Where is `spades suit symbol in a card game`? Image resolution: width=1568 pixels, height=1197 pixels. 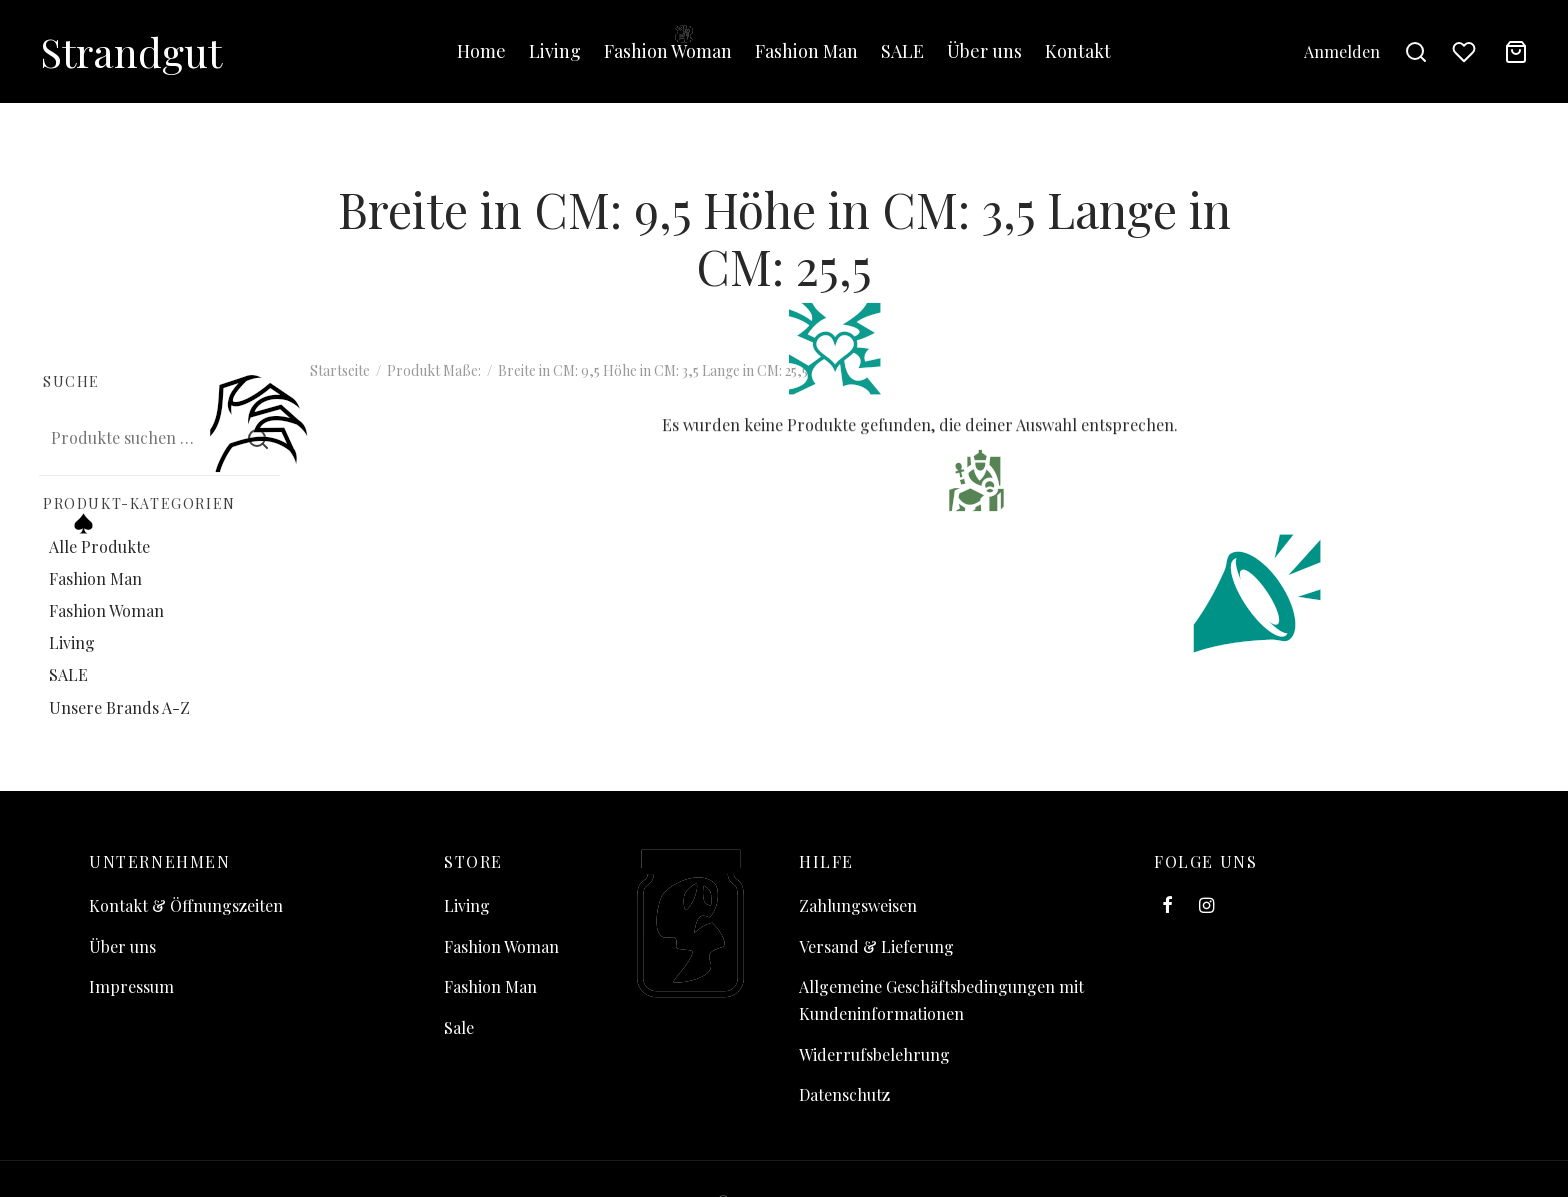 spades suit symbol in a card game is located at coordinates (83, 523).